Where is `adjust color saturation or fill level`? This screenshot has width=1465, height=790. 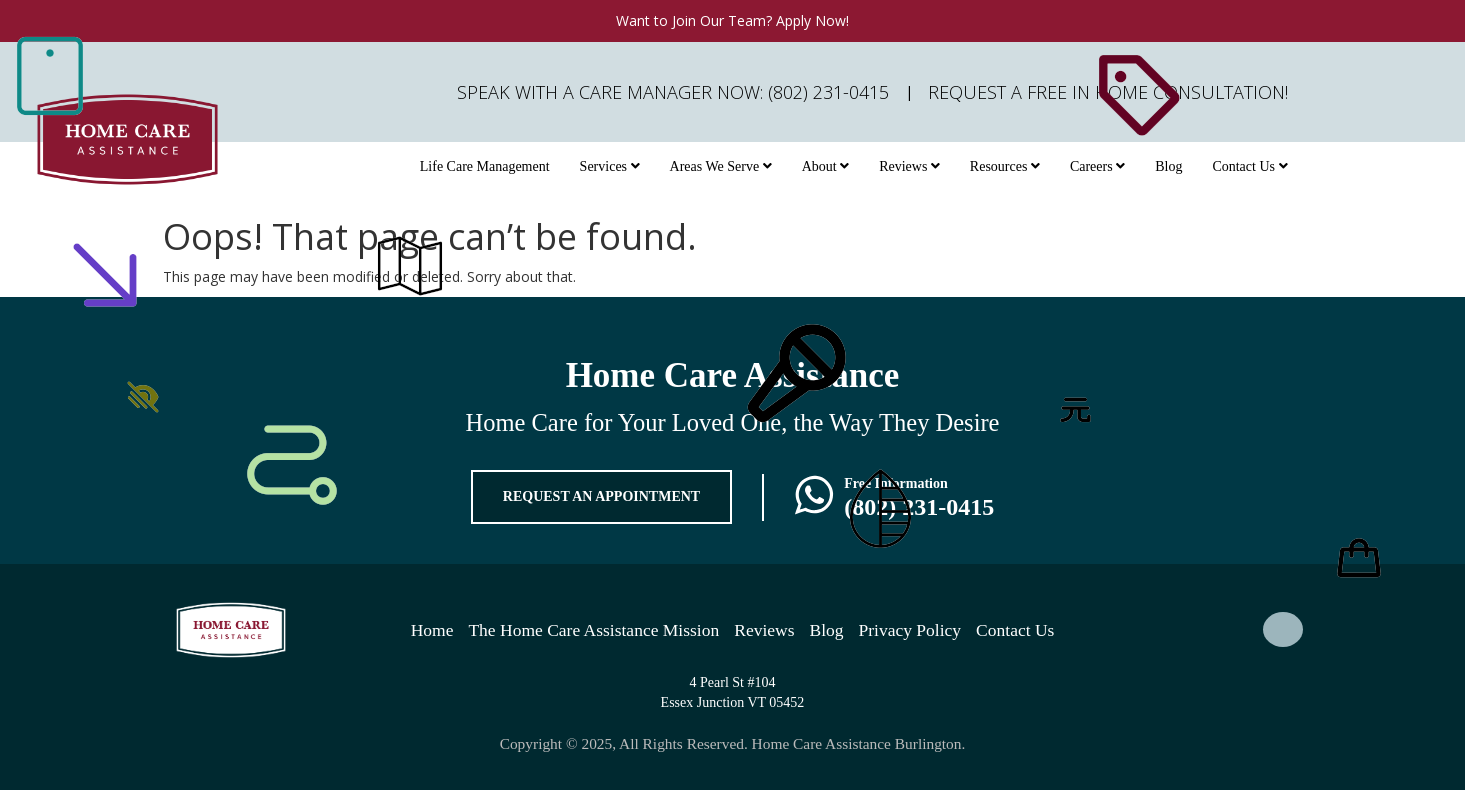 adjust color saturation or fill level is located at coordinates (880, 511).